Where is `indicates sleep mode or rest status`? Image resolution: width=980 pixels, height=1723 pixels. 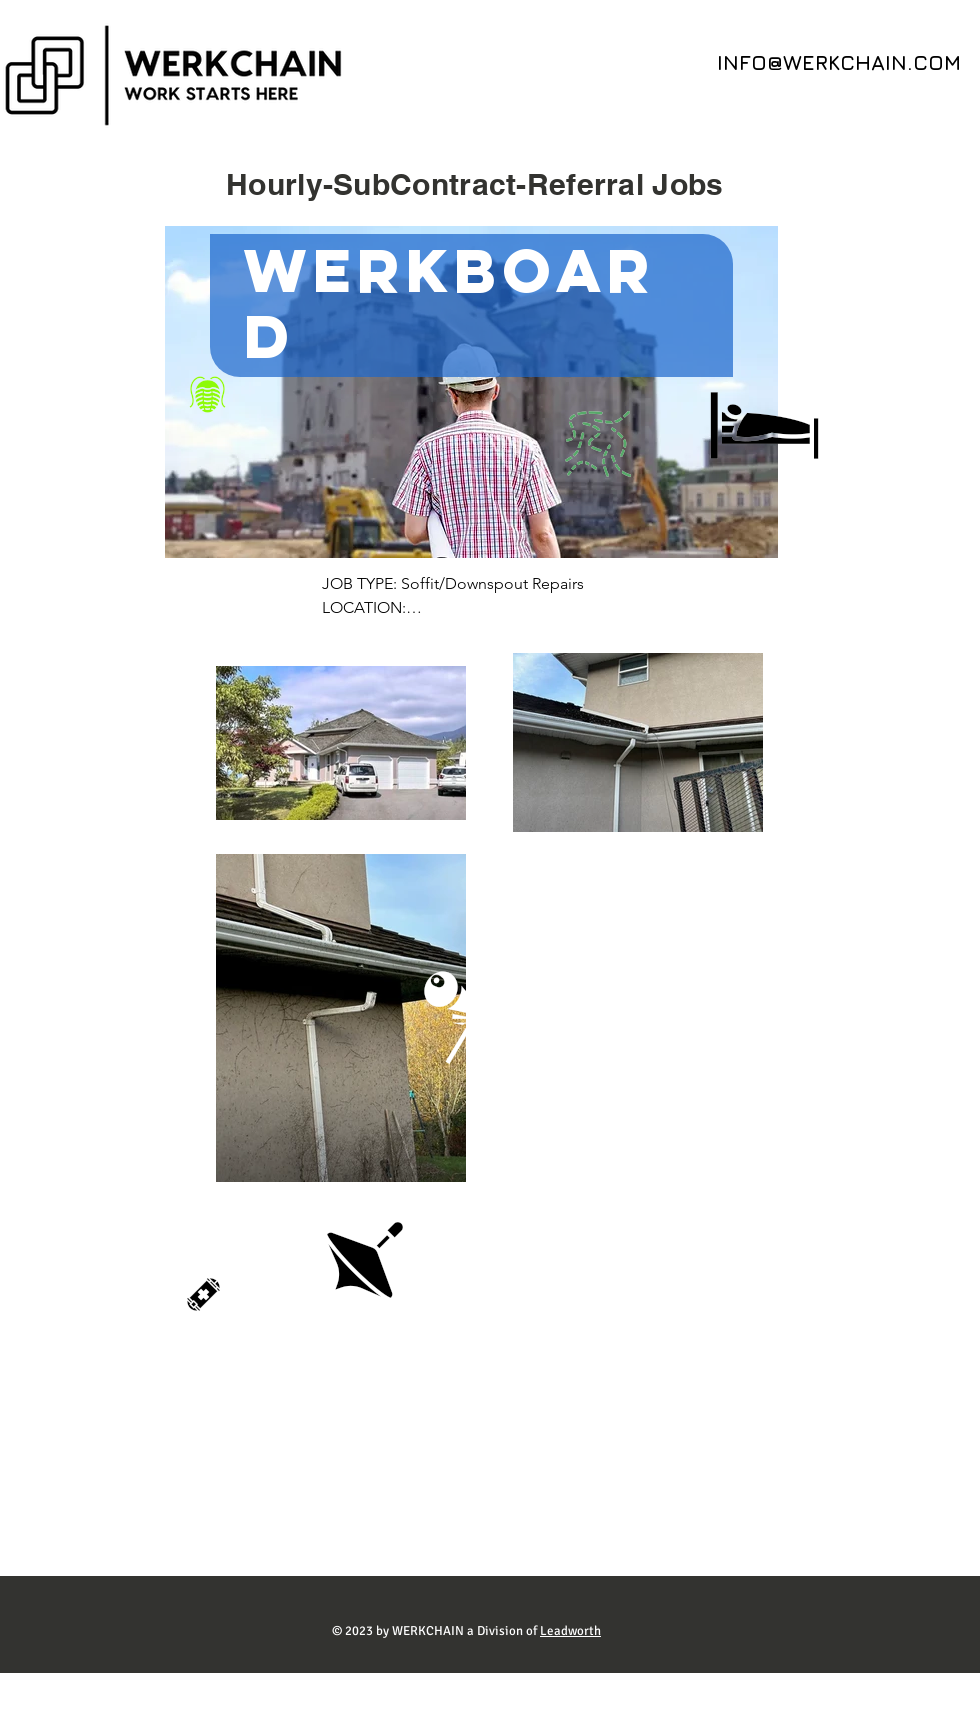 indicates sleep mode or rest status is located at coordinates (764, 412).